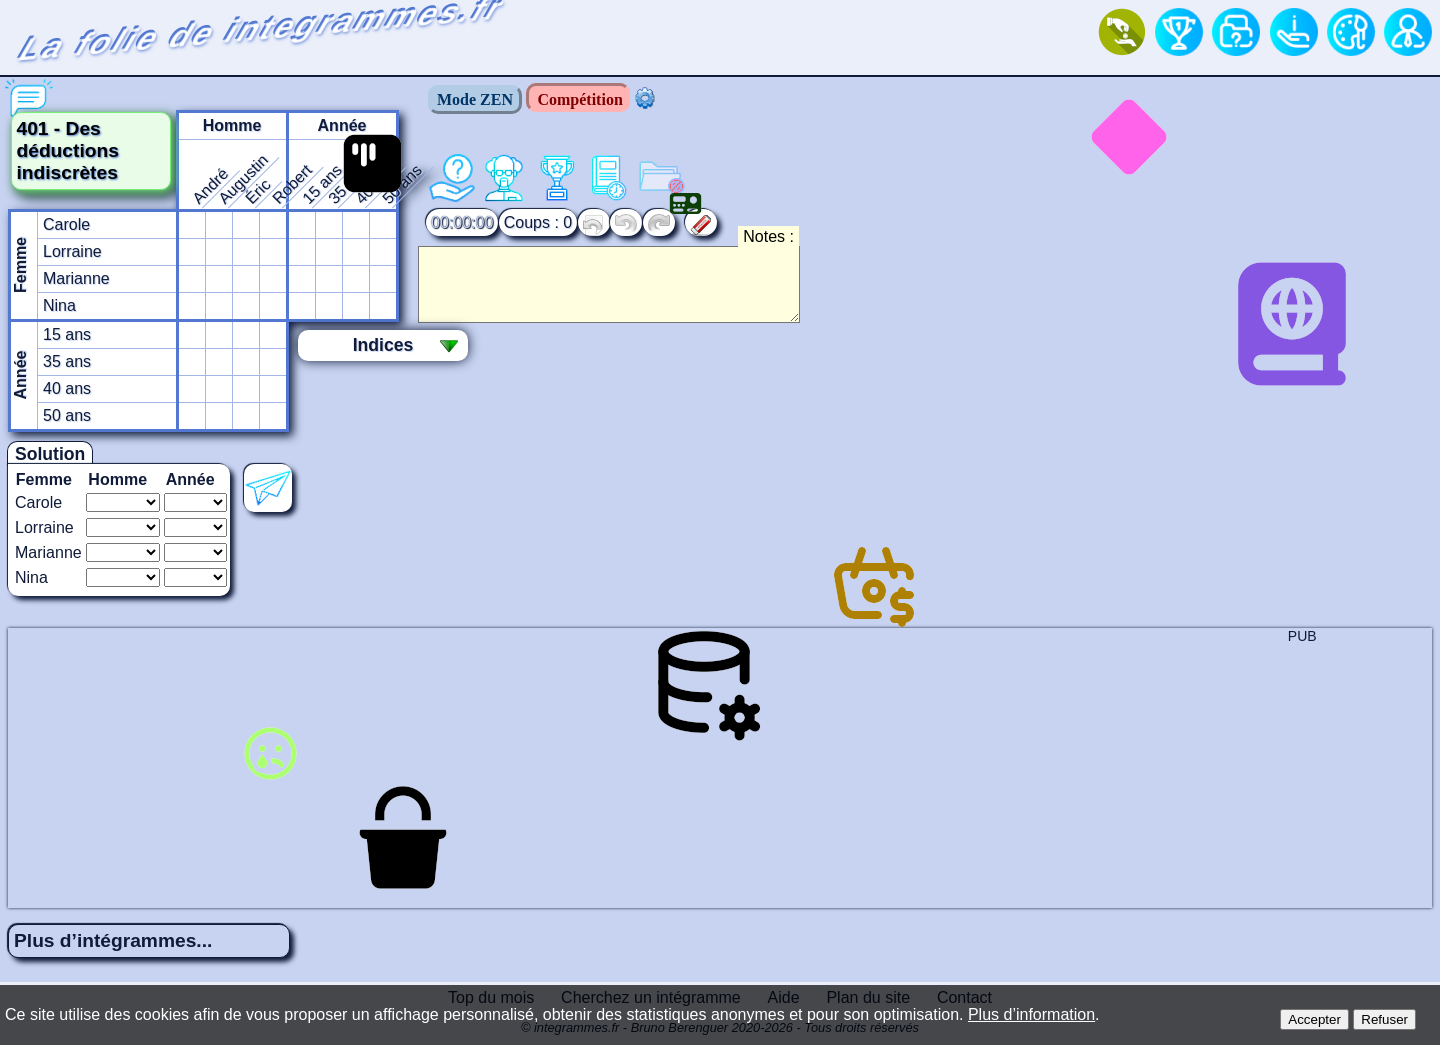  I want to click on access world atlas or geography resources, so click(1292, 324).